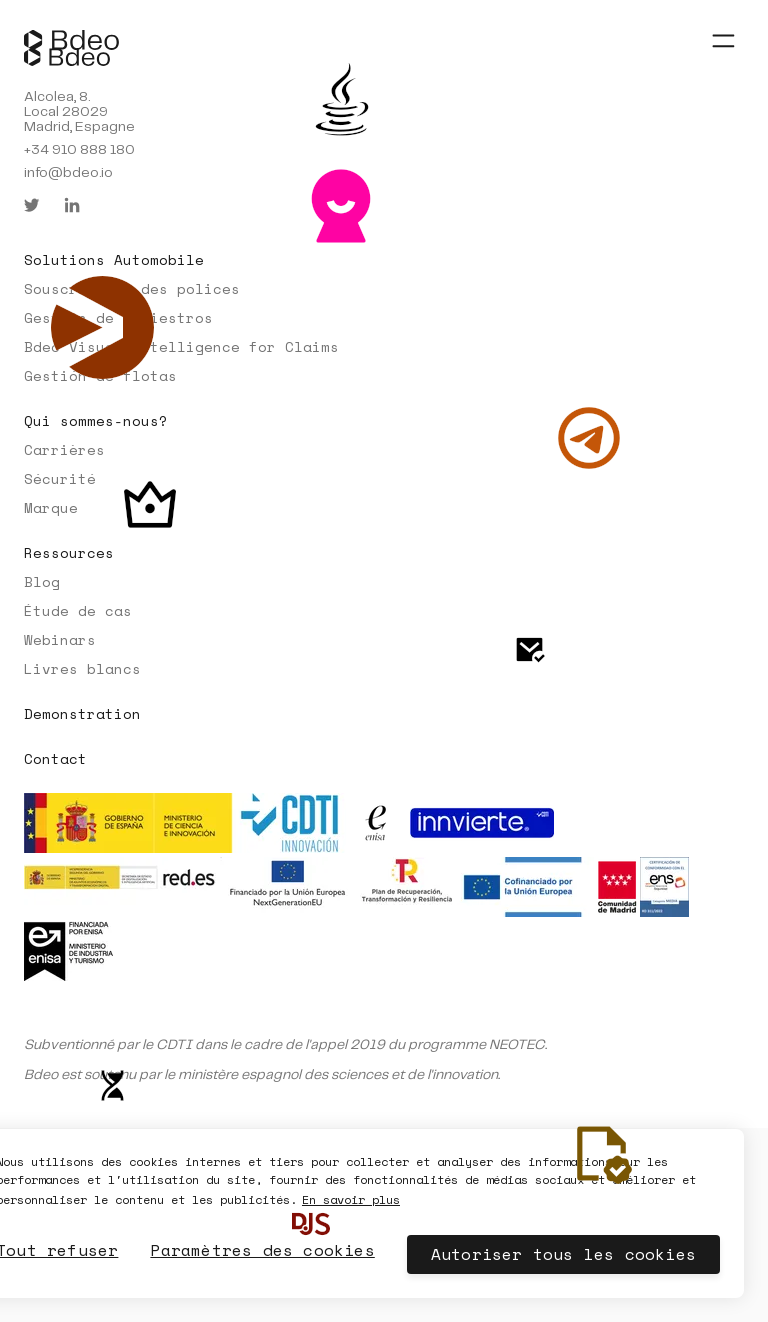 This screenshot has height=1322, width=768. I want to click on indicates java programming language, so click(343, 102).